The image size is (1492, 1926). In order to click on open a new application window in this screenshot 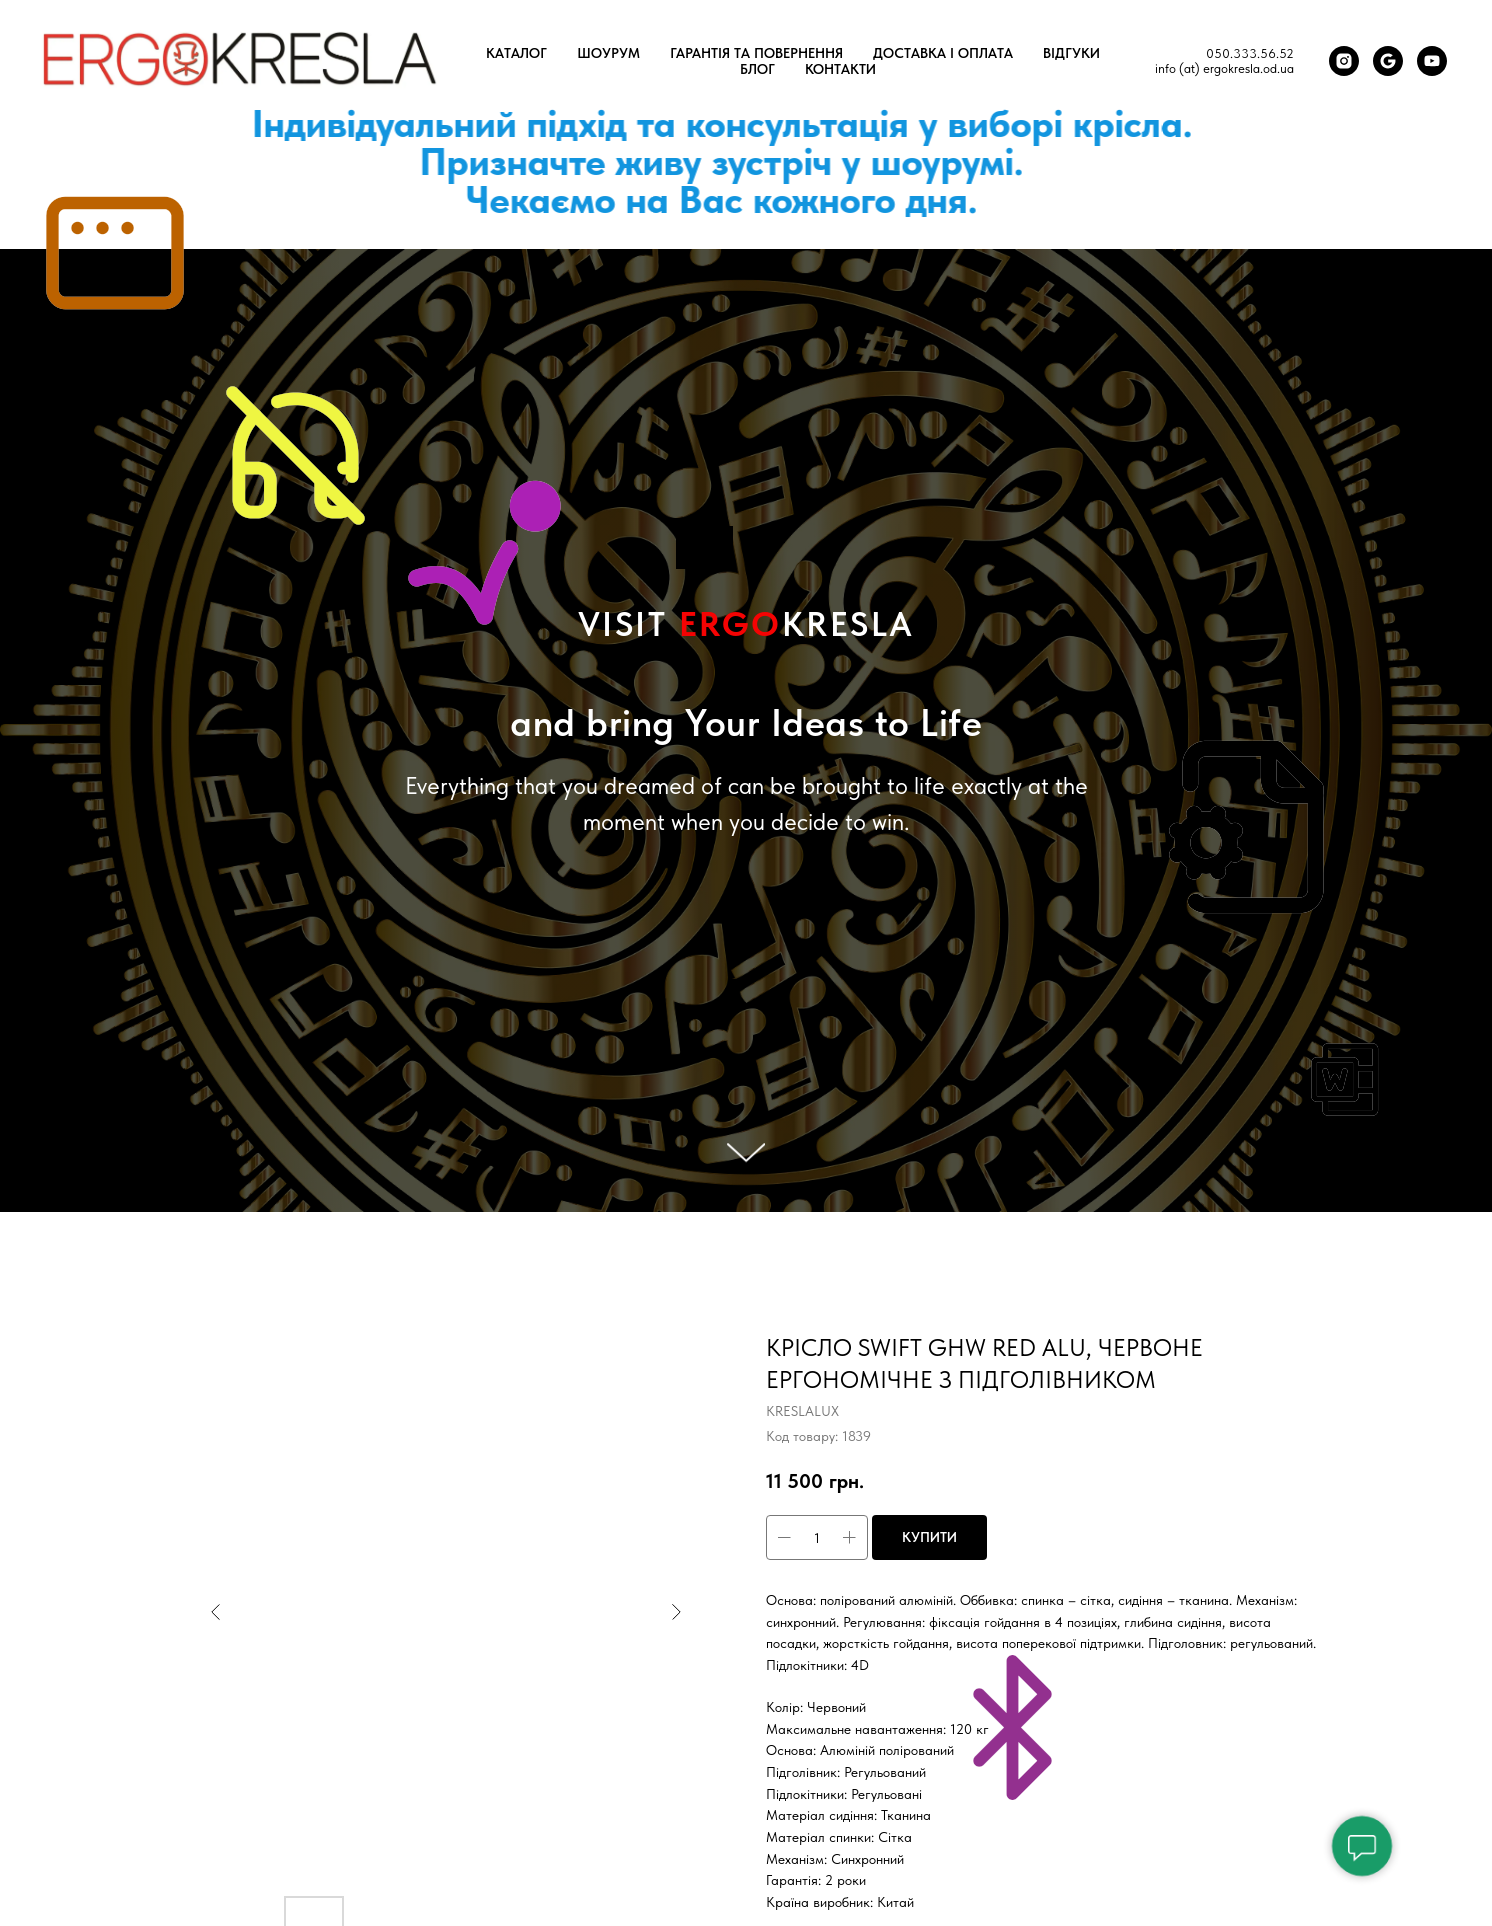, I will do `click(115, 253)`.